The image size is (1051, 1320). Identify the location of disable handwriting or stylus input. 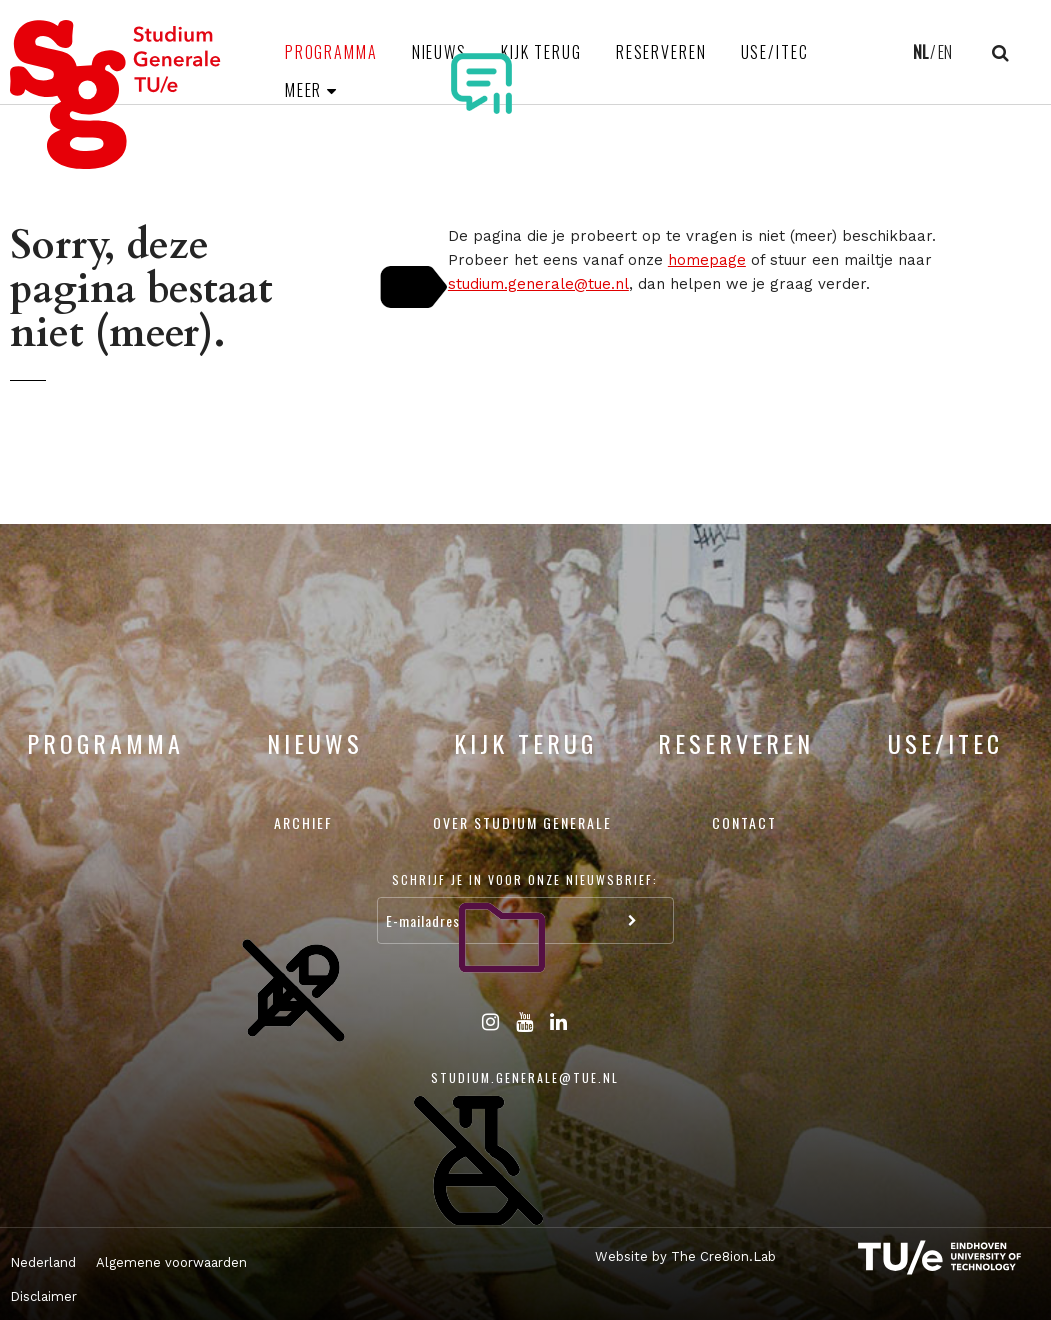
(293, 990).